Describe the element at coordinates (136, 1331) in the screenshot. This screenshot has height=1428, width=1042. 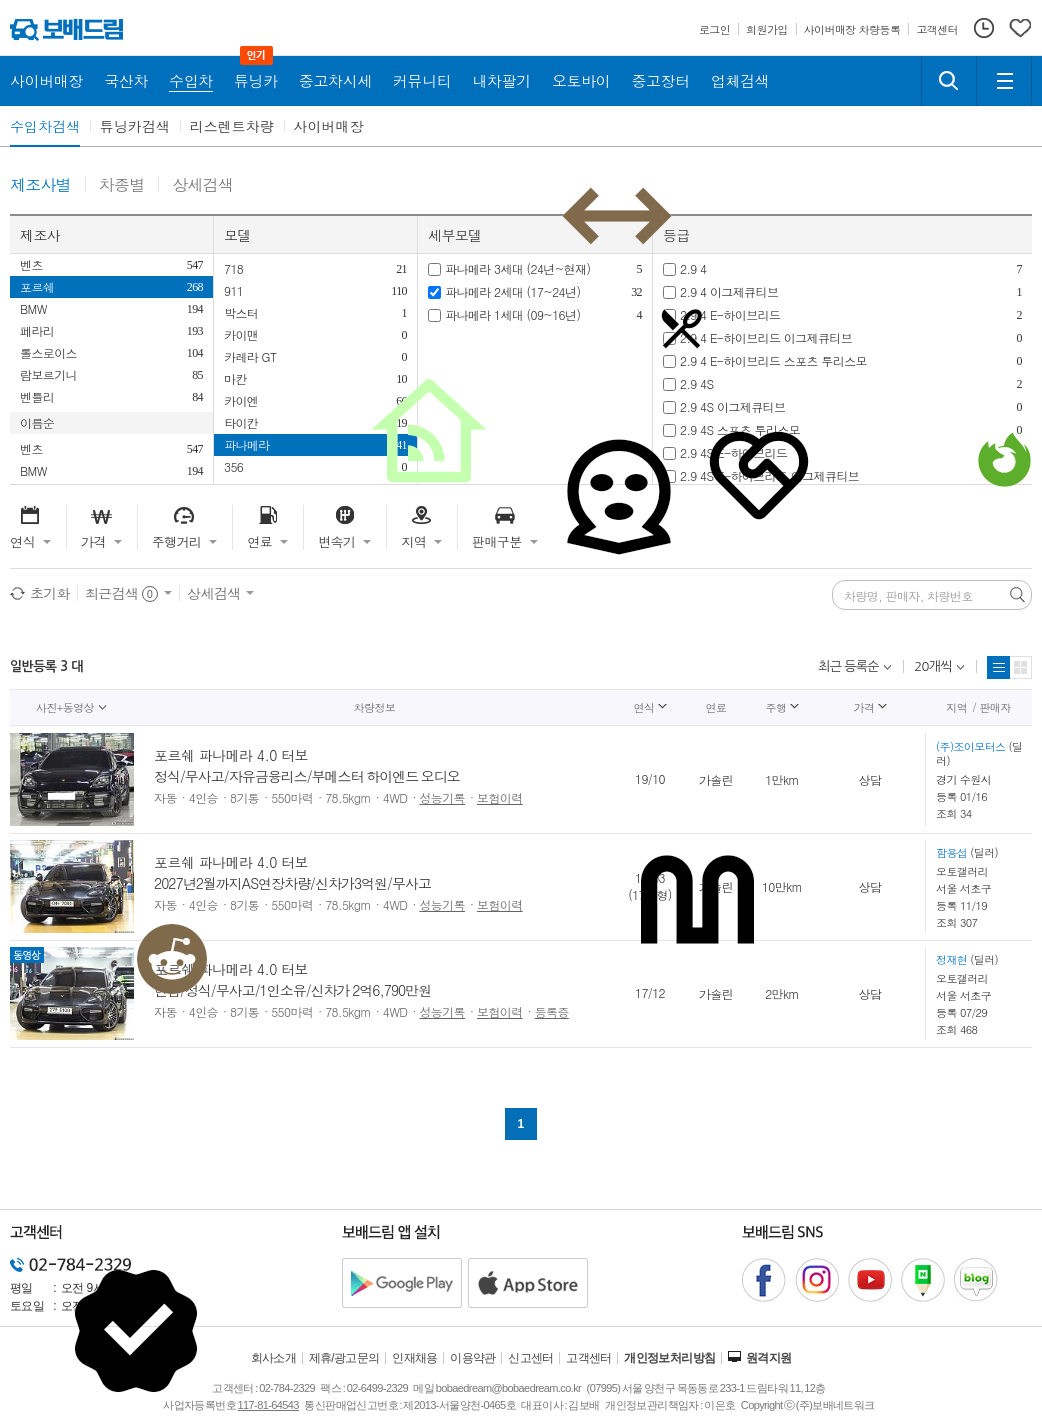
I see `indicates a verified account or profile` at that location.